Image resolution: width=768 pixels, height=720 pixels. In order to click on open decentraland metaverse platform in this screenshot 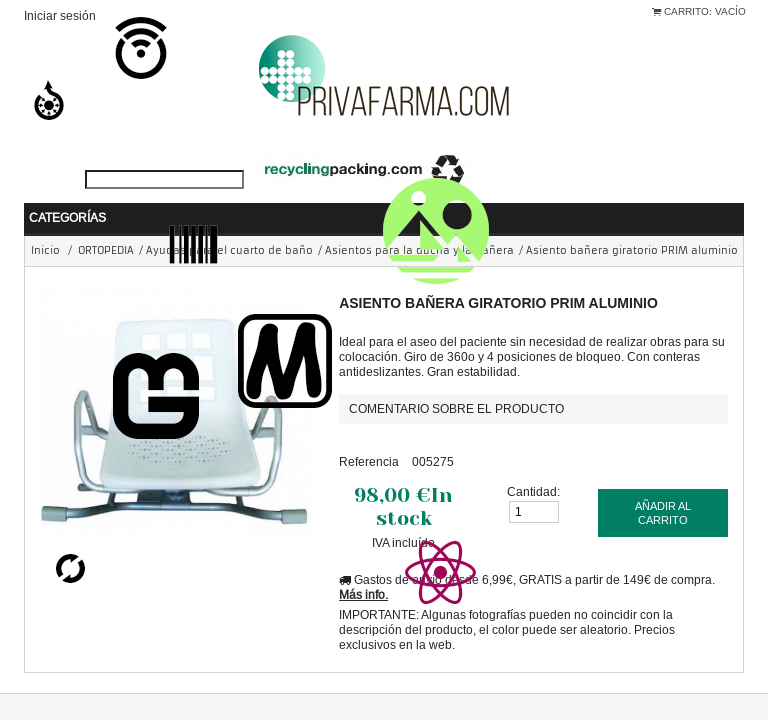, I will do `click(436, 231)`.